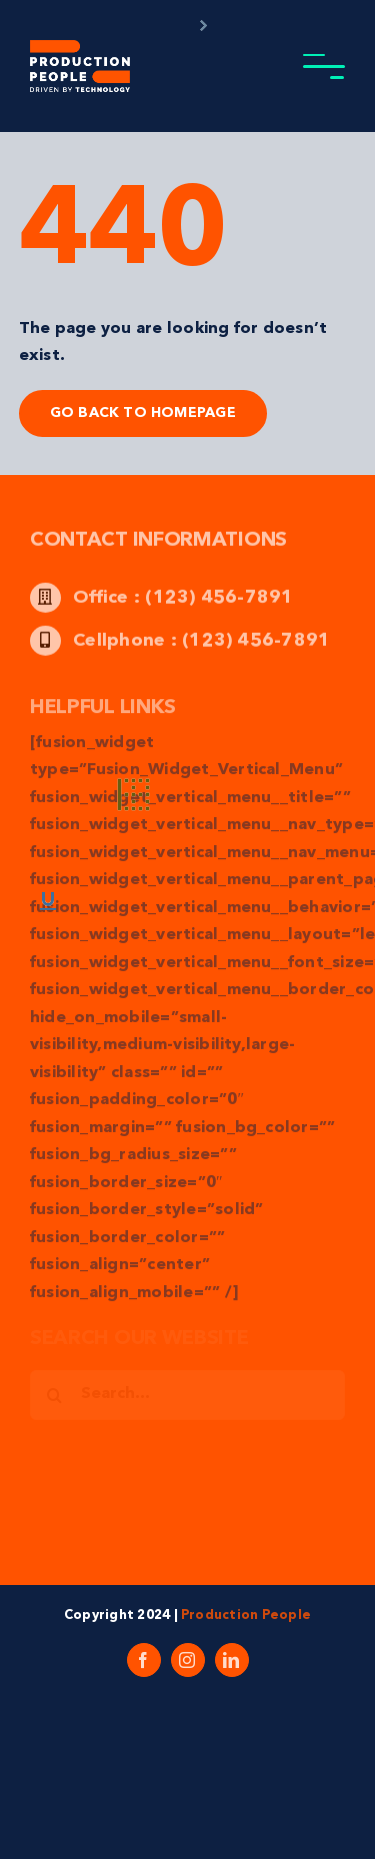 The width and height of the screenshot is (375, 1859). Describe the element at coordinates (133, 794) in the screenshot. I see `apply border to left edge only` at that location.